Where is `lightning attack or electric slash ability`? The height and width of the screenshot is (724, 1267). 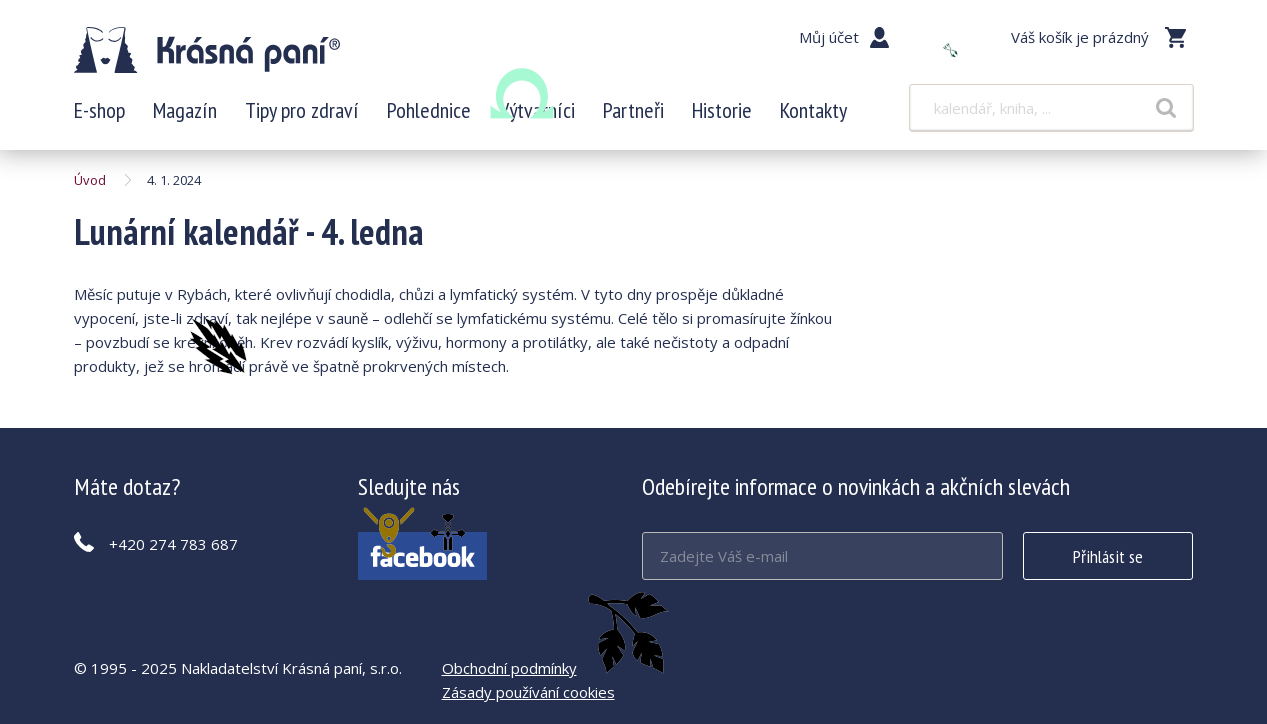 lightning attack or electric slash ability is located at coordinates (218, 345).